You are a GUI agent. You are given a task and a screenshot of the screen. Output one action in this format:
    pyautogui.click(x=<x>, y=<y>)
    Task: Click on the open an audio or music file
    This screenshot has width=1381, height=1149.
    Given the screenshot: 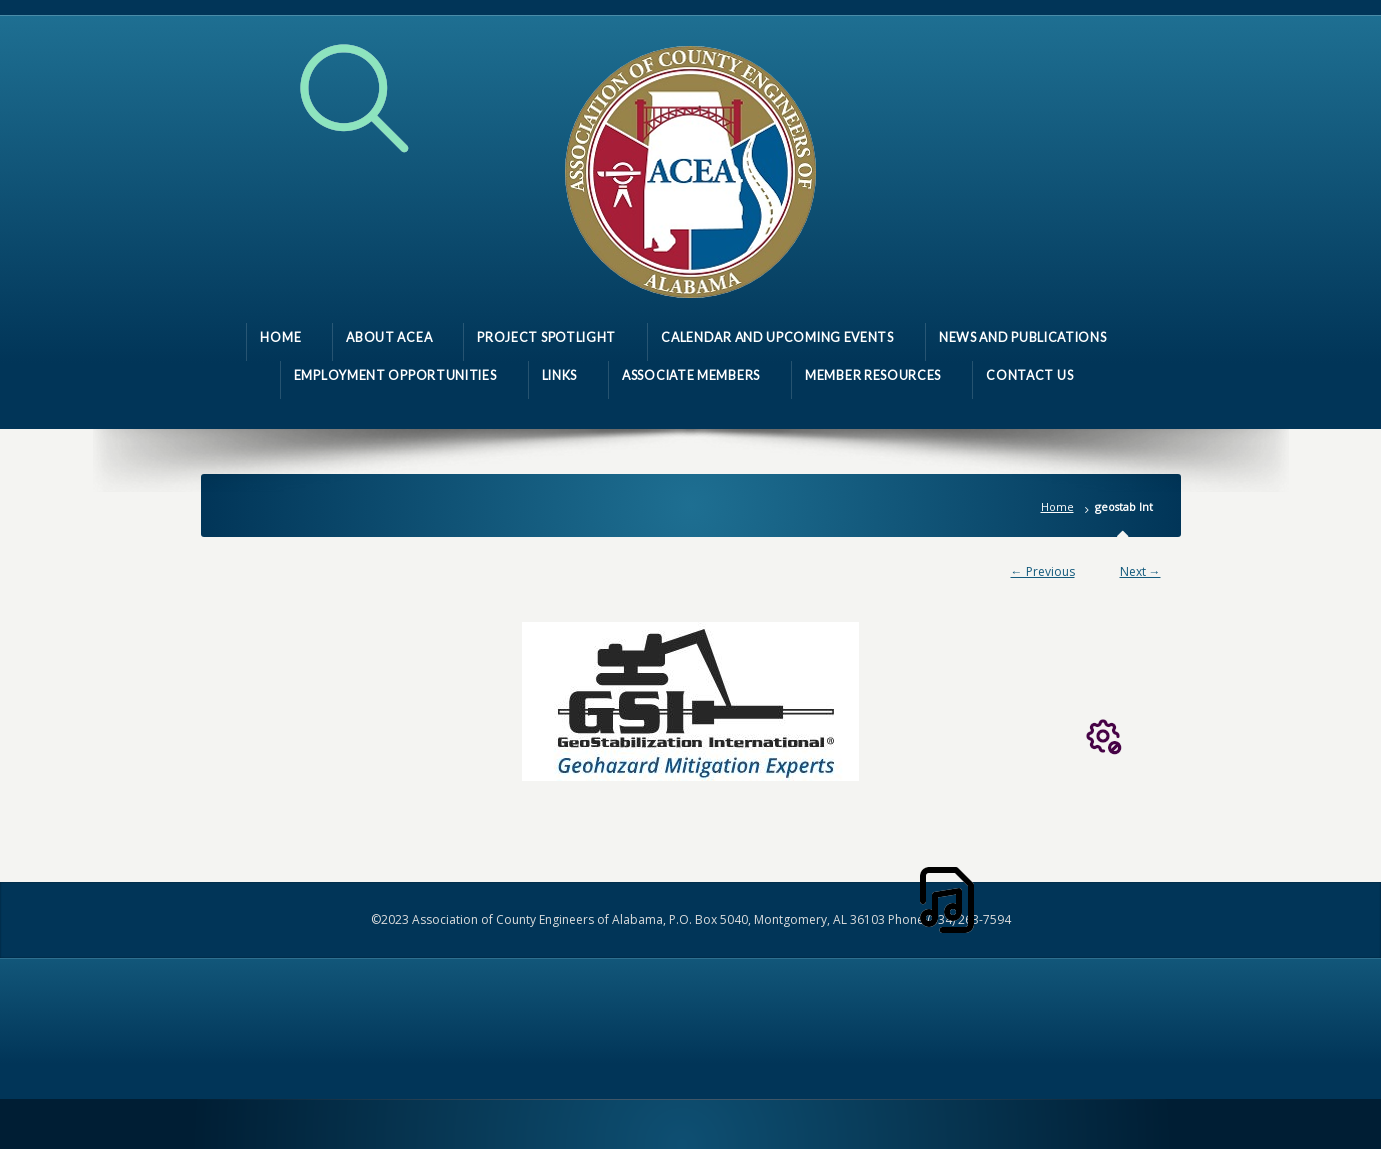 What is the action you would take?
    pyautogui.click(x=947, y=900)
    